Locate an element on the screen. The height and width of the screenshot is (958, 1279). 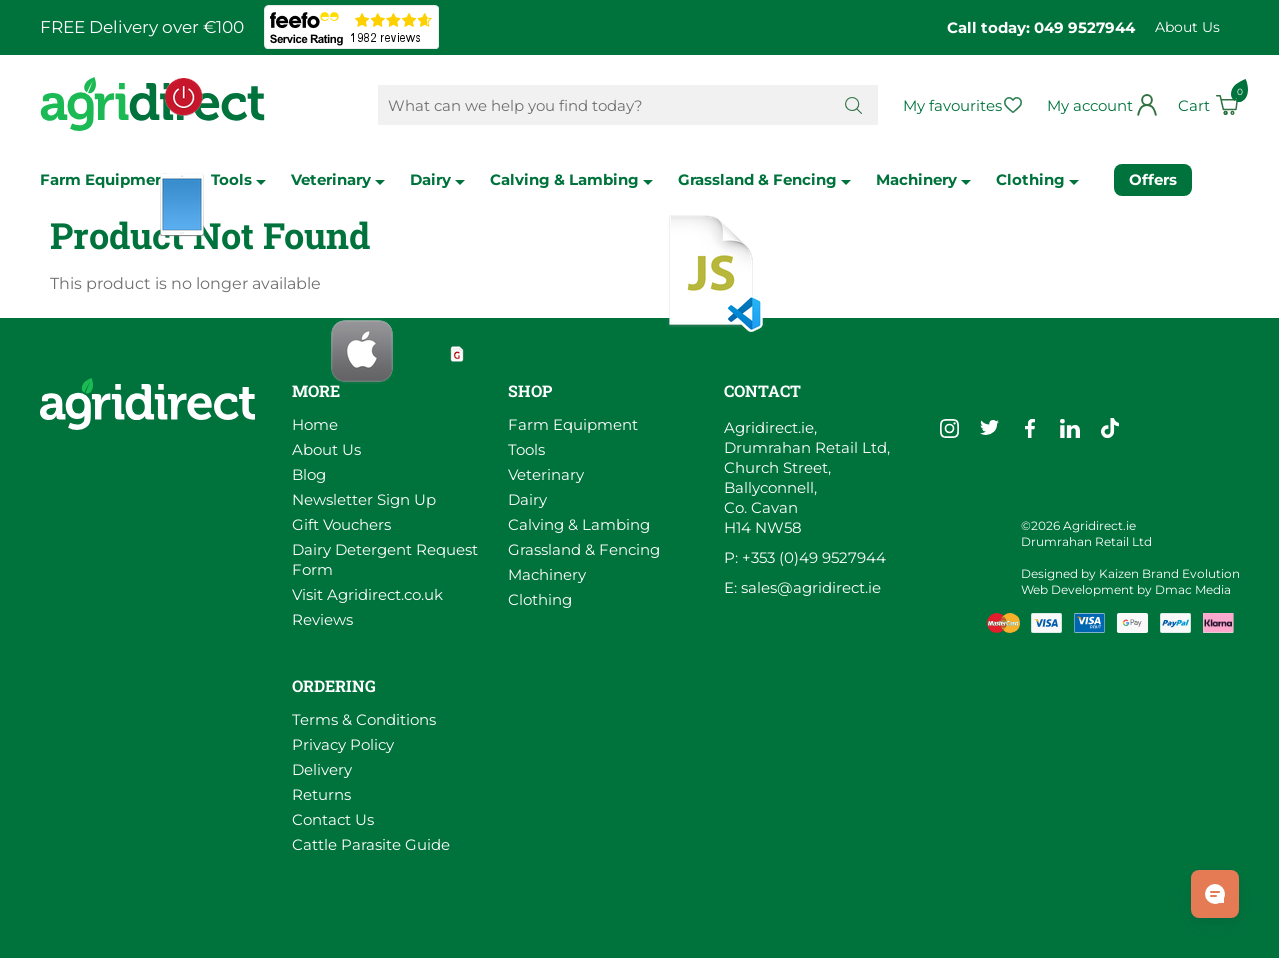
javascript file type in Visual Studio Code is located at coordinates (711, 273).